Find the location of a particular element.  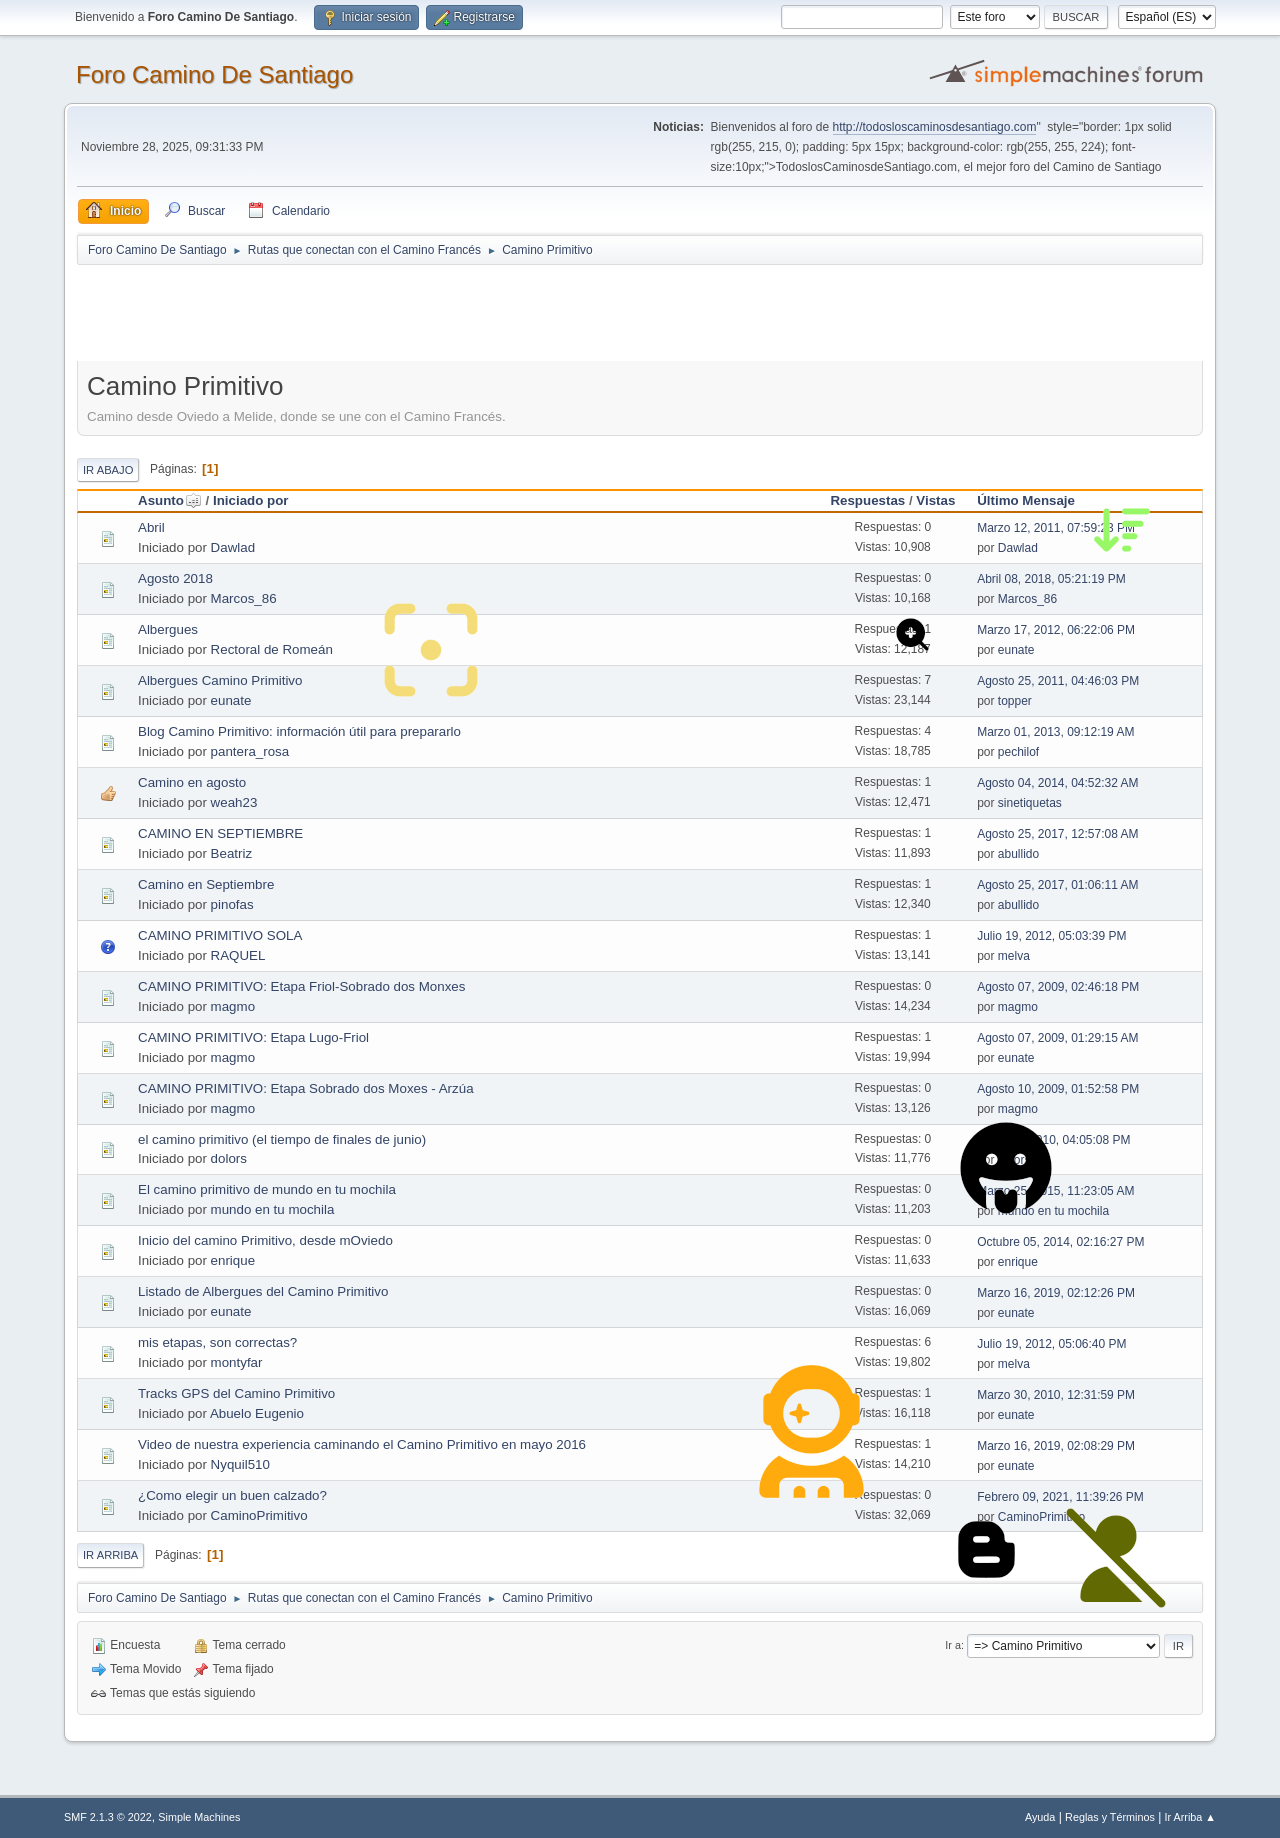

center focus on selected area is located at coordinates (431, 650).